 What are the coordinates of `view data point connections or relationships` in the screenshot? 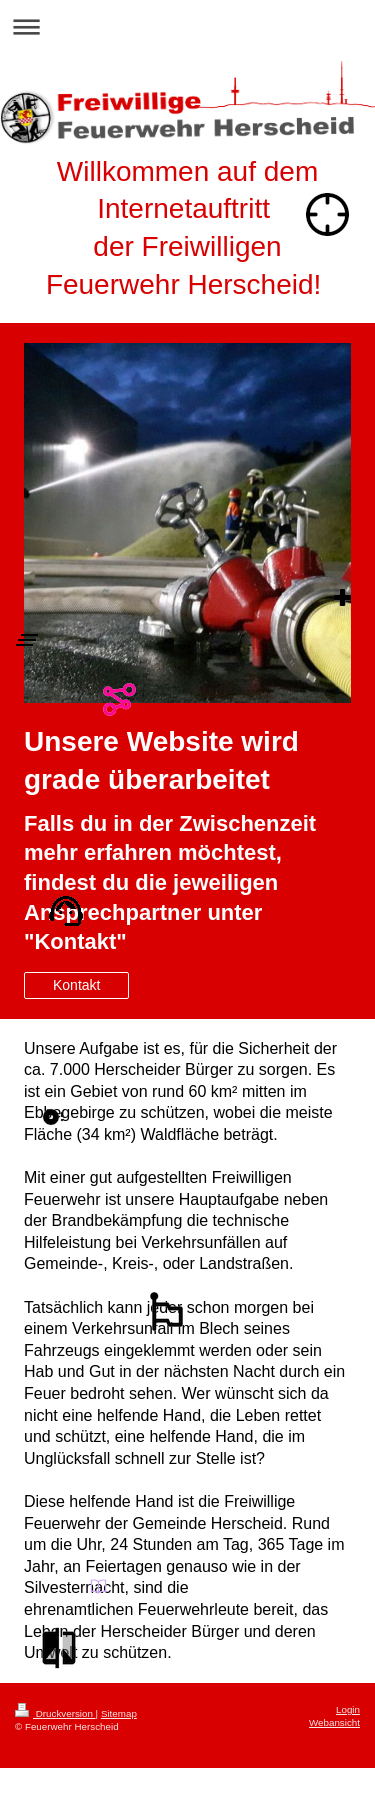 It's located at (119, 699).